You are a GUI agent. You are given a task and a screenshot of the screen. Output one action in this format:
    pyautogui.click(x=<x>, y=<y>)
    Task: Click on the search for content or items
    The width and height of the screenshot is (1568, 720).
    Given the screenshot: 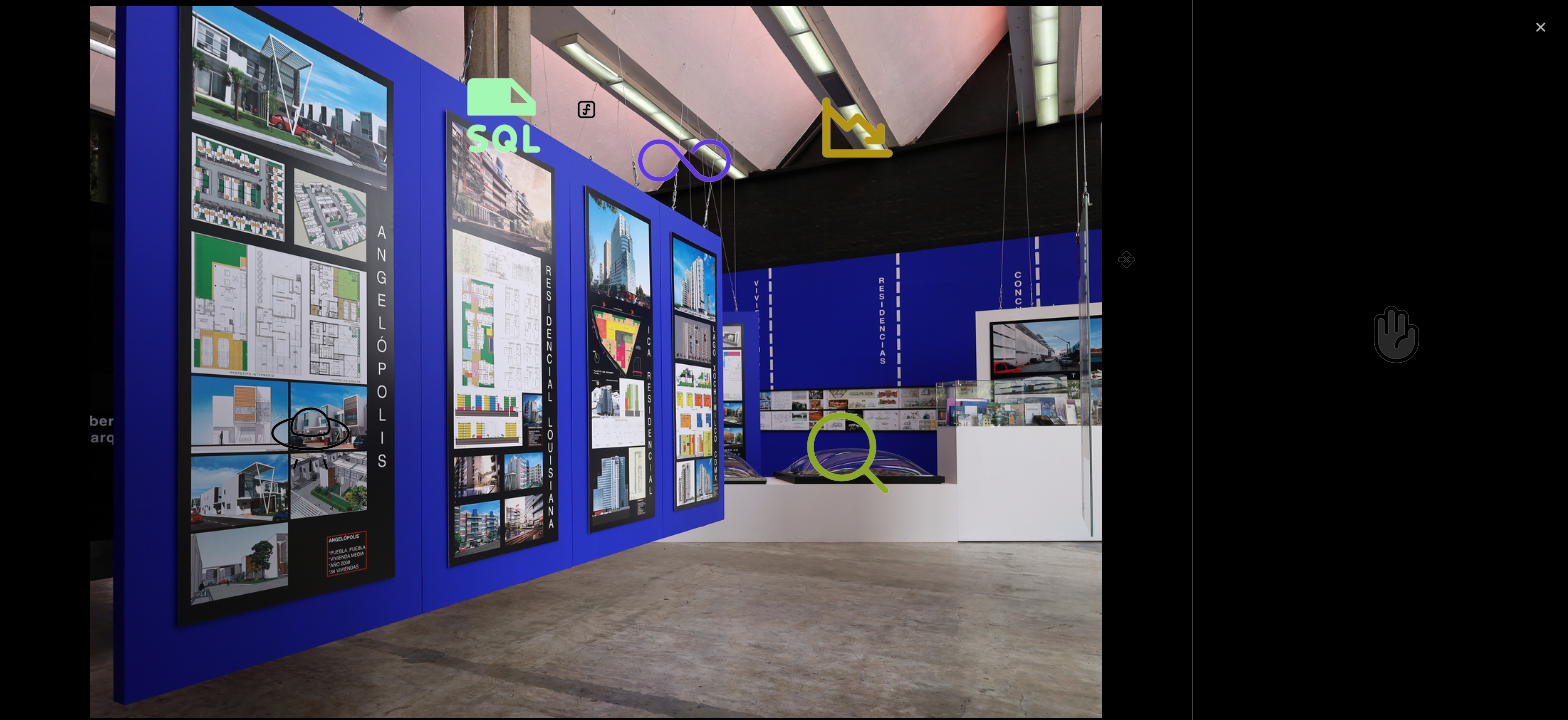 What is the action you would take?
    pyautogui.click(x=848, y=453)
    